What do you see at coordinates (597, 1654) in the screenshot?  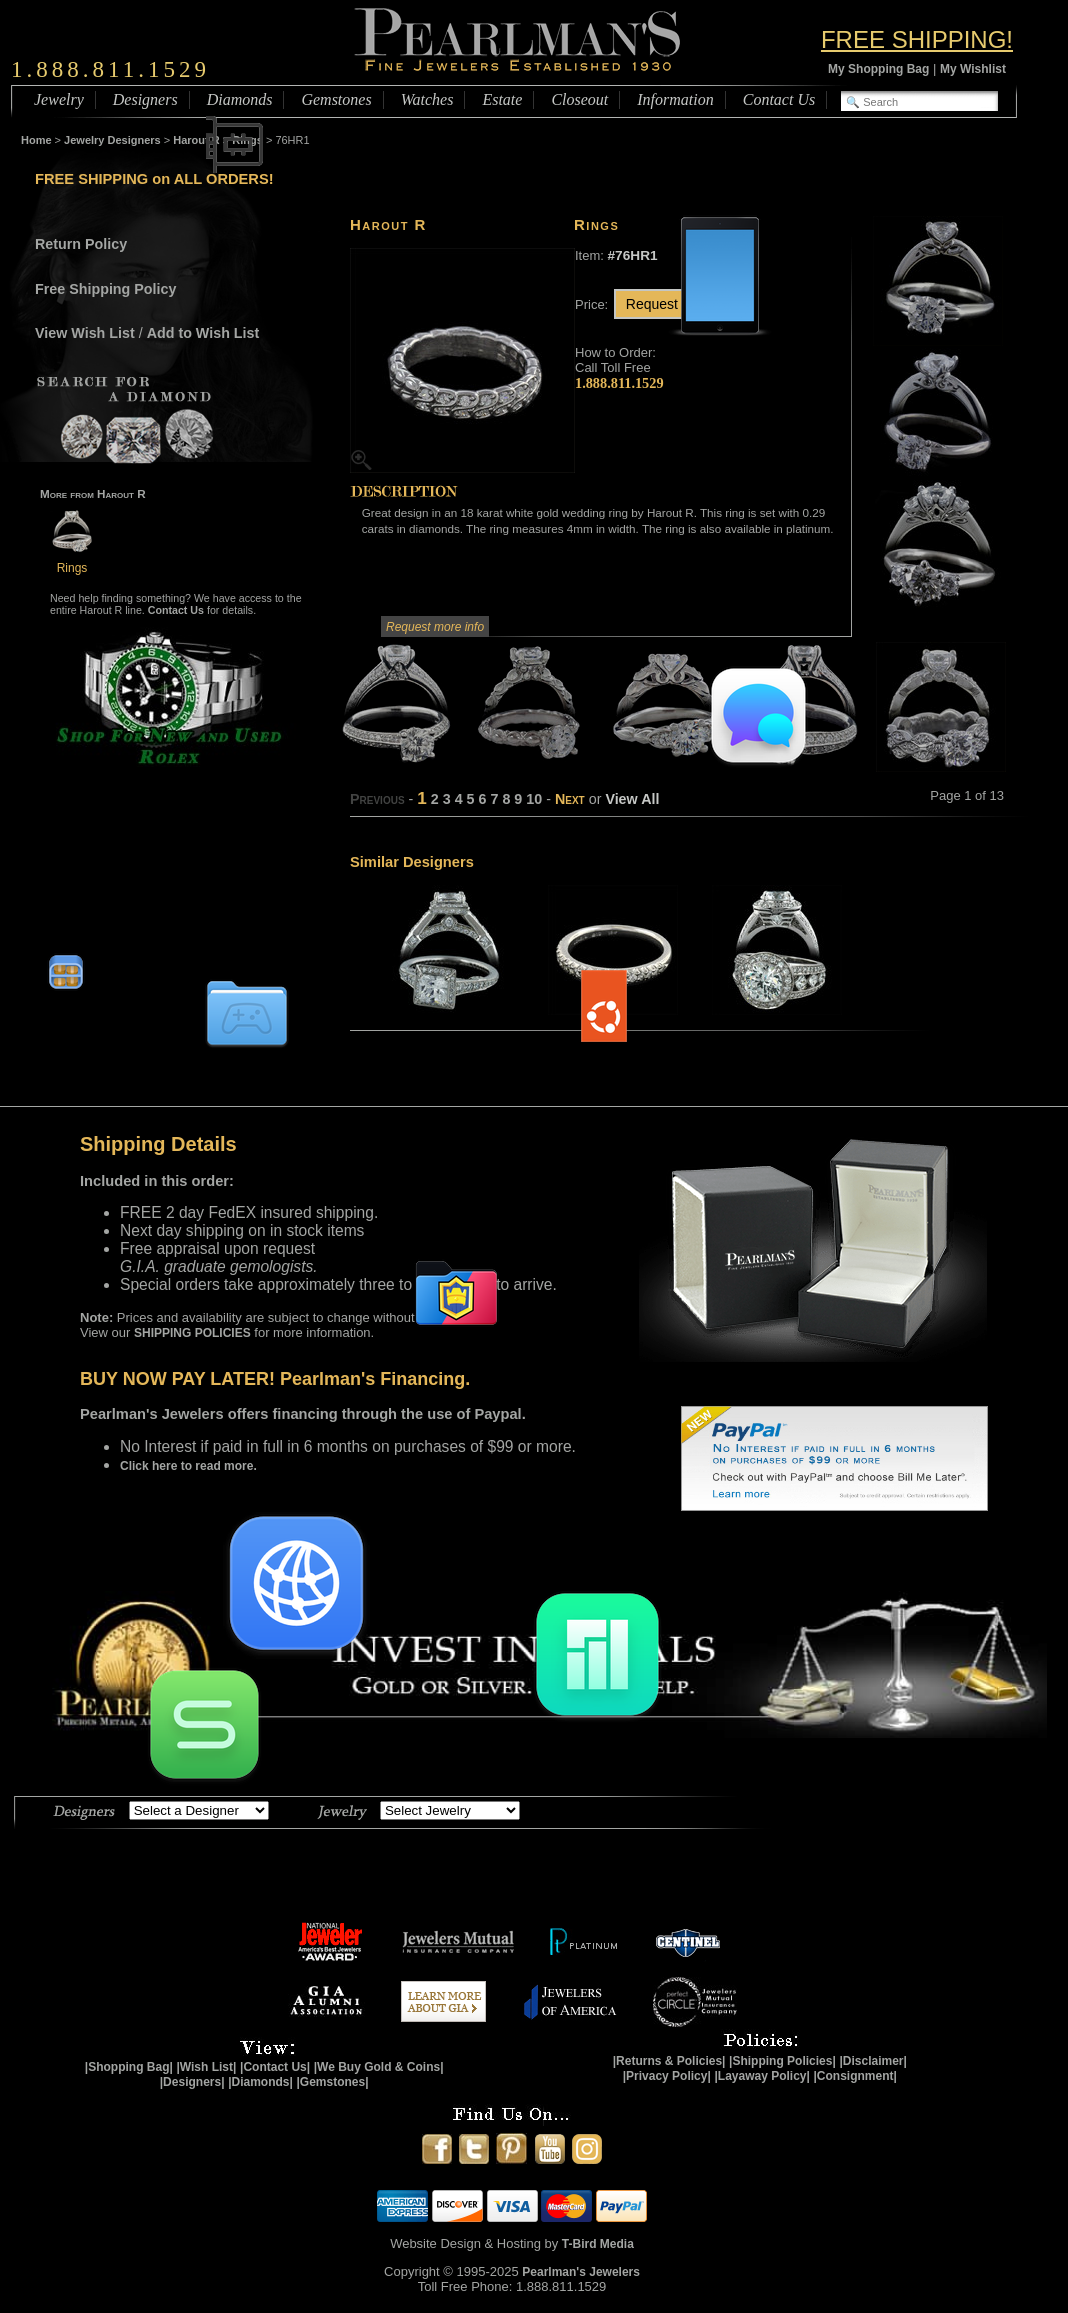 I see `launch manjaro linux application` at bounding box center [597, 1654].